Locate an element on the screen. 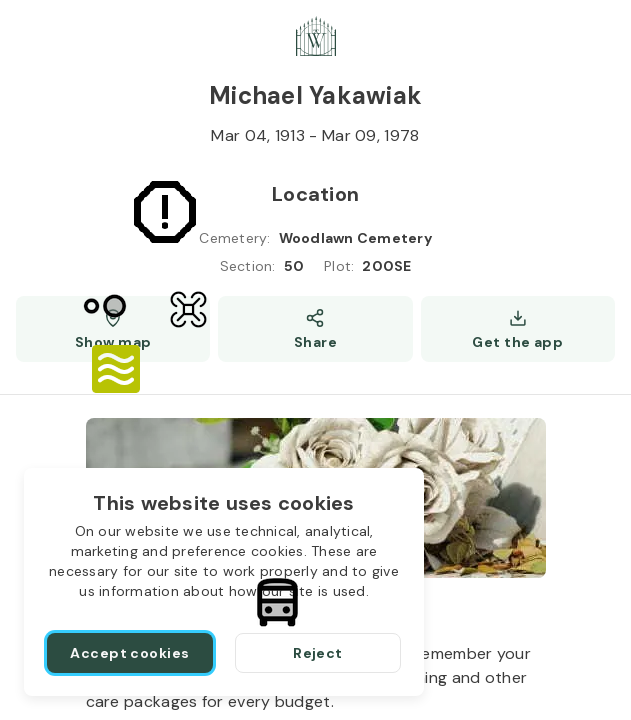 This screenshot has height=720, width=631. view bus routes and schedules is located at coordinates (277, 603).